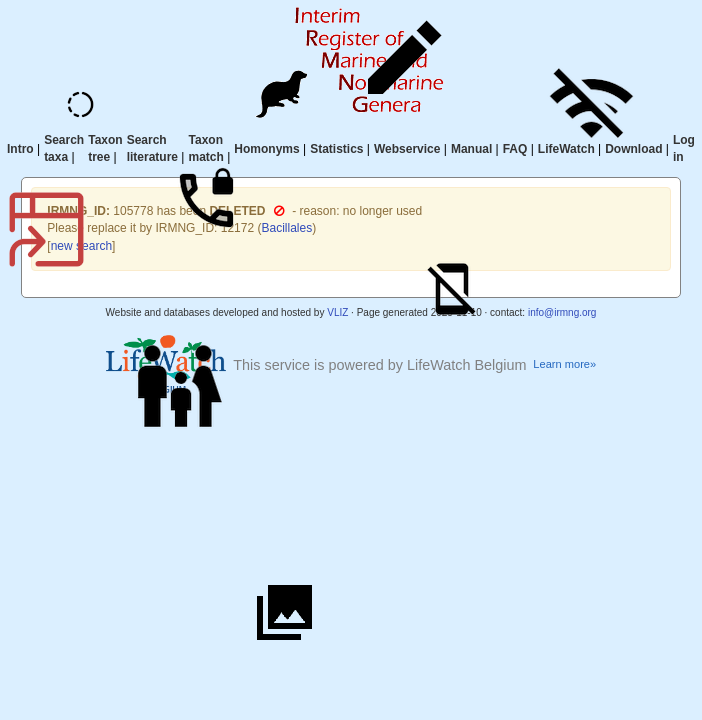 This screenshot has width=702, height=720. I want to click on disable mobile device or phone features, so click(452, 289).